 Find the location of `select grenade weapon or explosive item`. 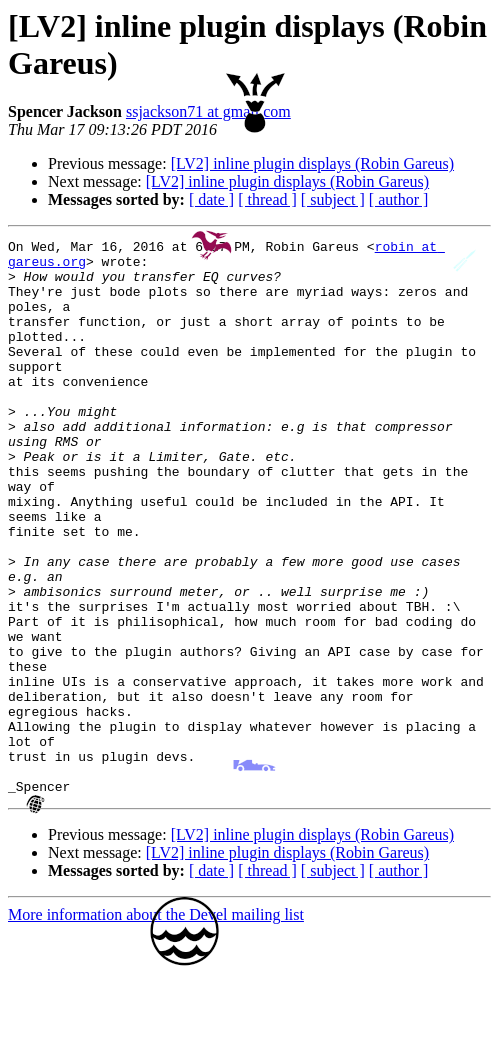

select grenade weapon or explosive item is located at coordinates (35, 804).